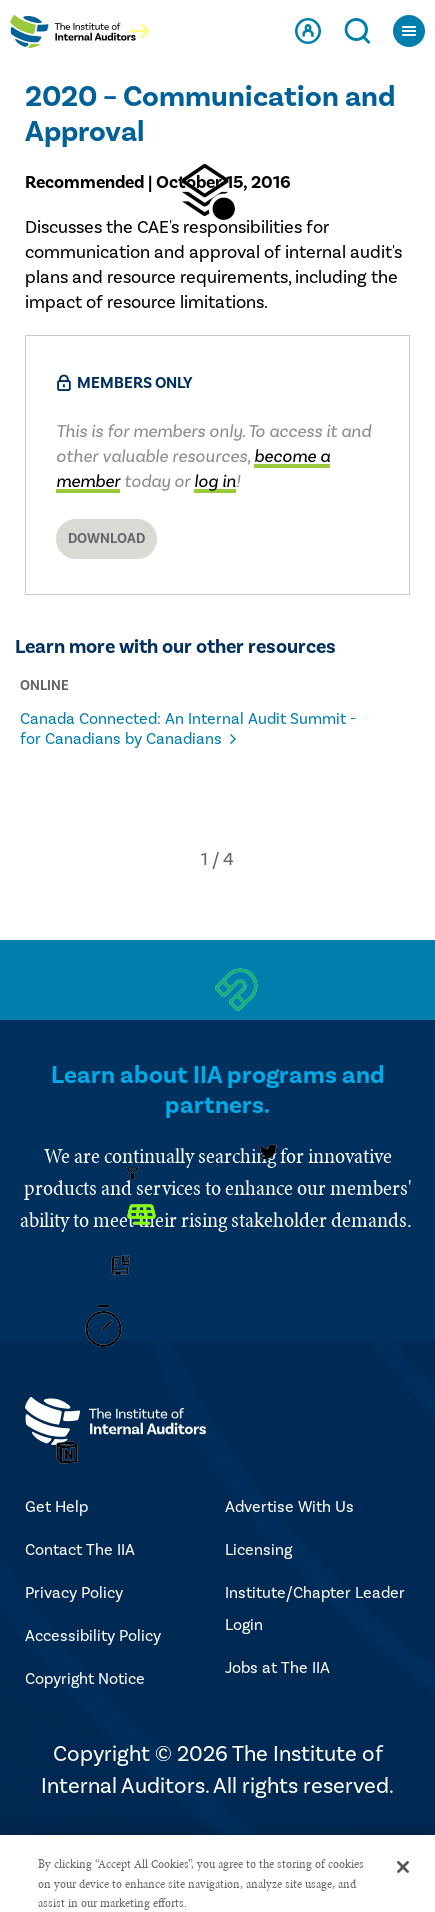  Describe the element at coordinates (237, 989) in the screenshot. I see `activate magnetic snap or alignment` at that location.